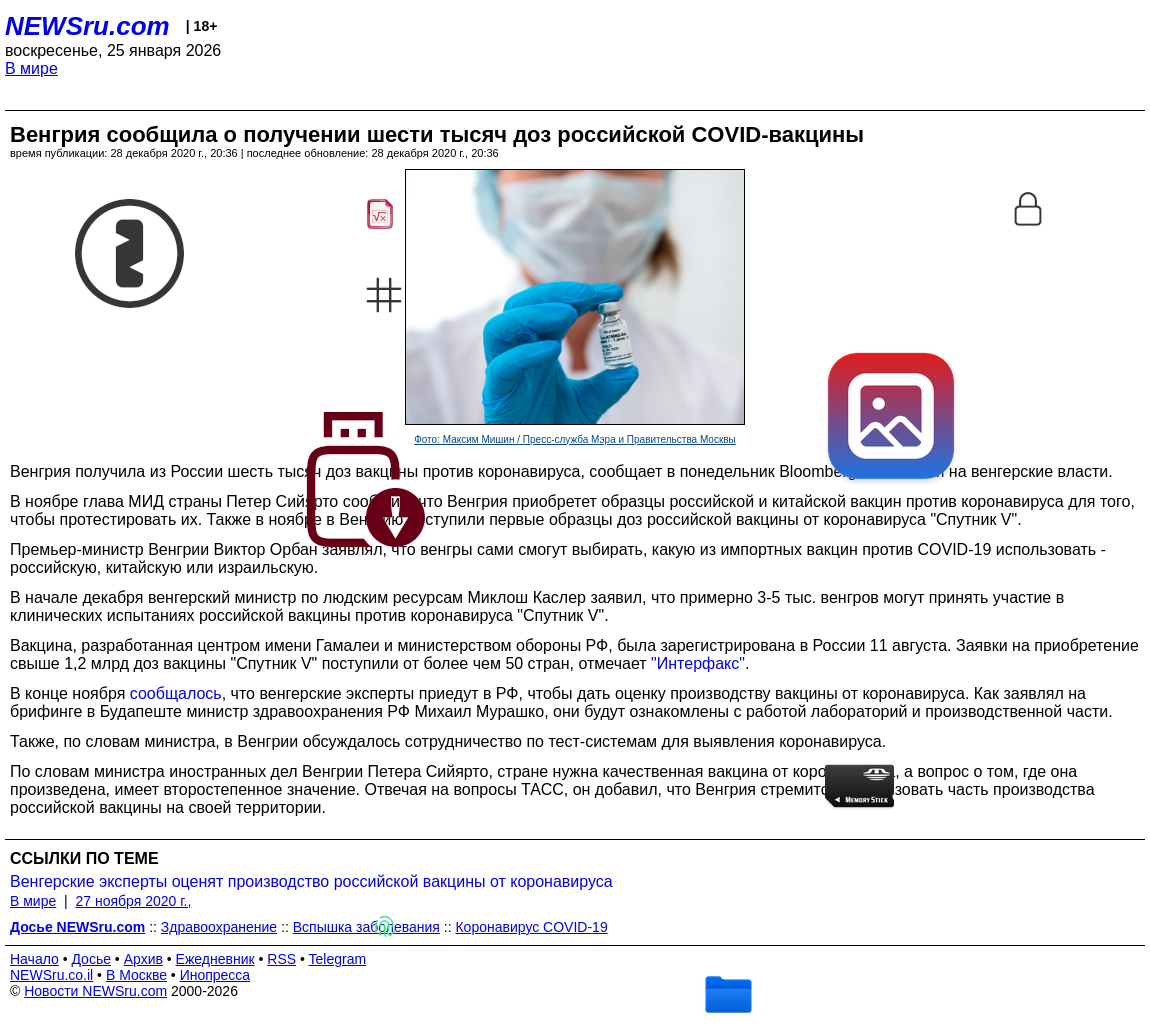 The height and width of the screenshot is (1030, 1150). What do you see at coordinates (380, 214) in the screenshot?
I see `libreoffice math formula file` at bounding box center [380, 214].